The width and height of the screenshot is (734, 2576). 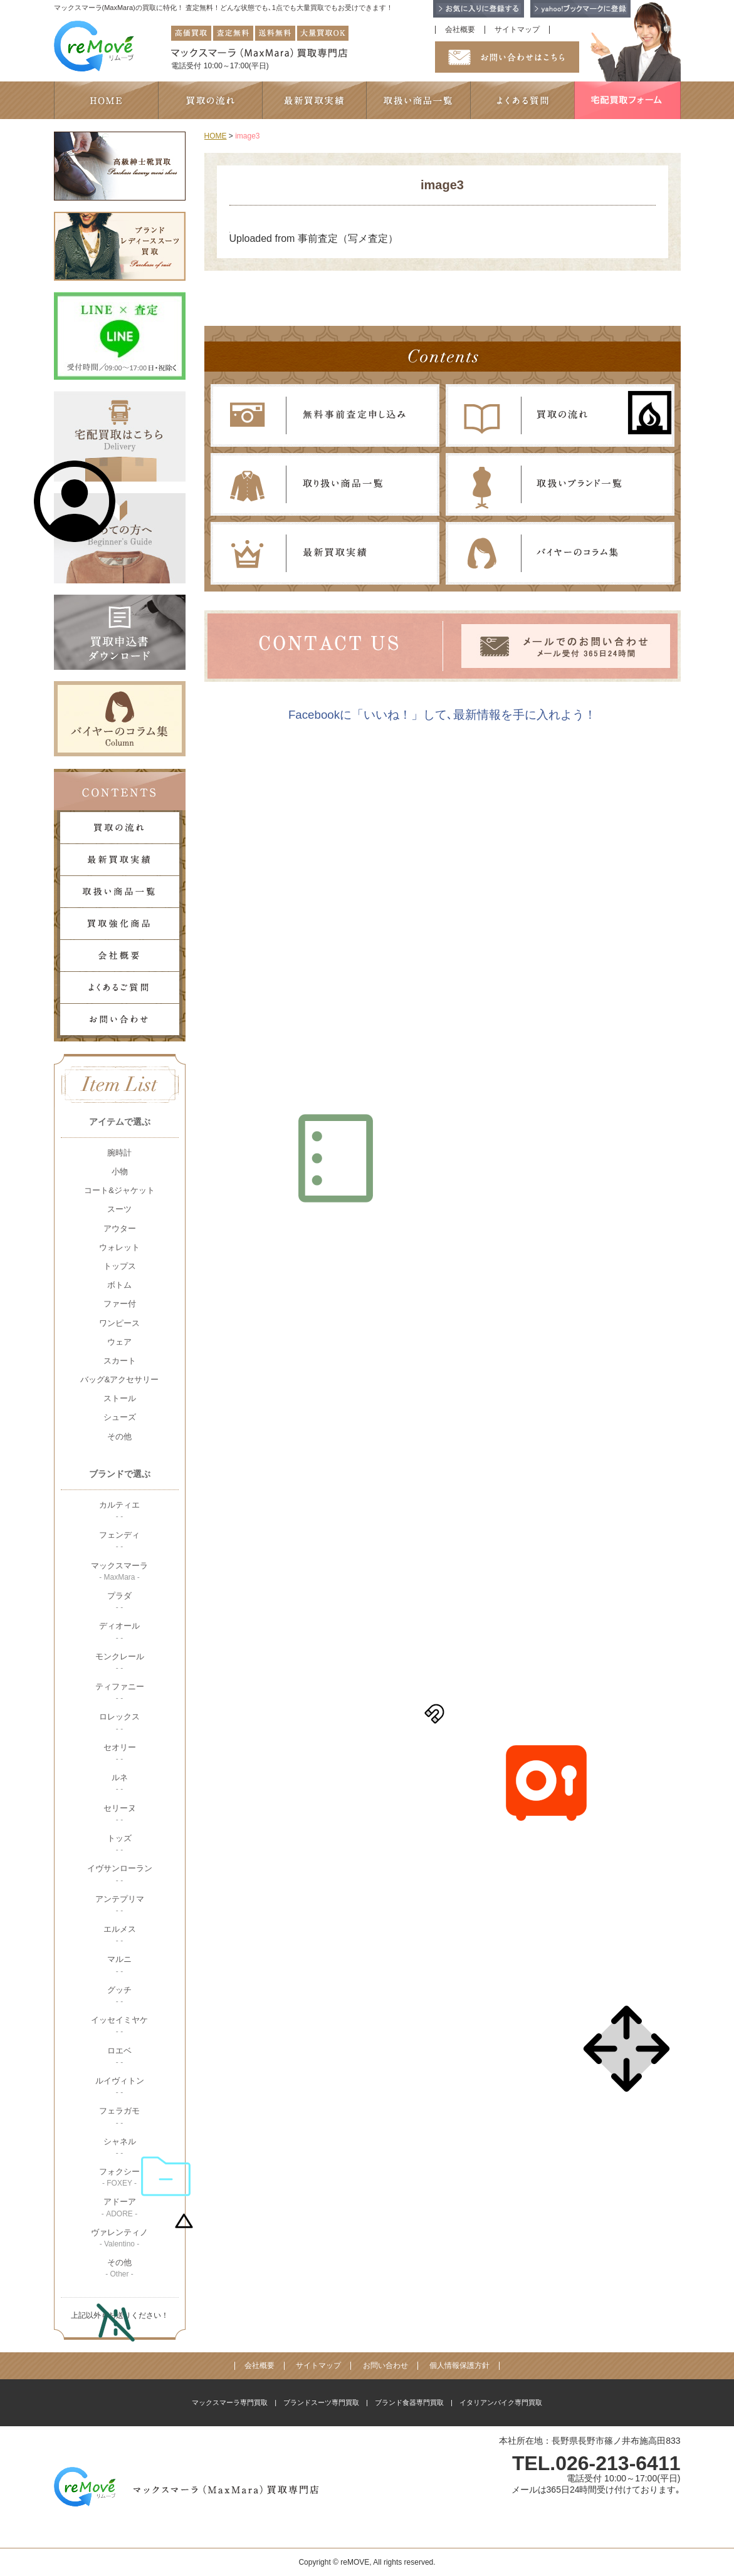 I want to click on attract or pin related items together, so click(x=434, y=1713).